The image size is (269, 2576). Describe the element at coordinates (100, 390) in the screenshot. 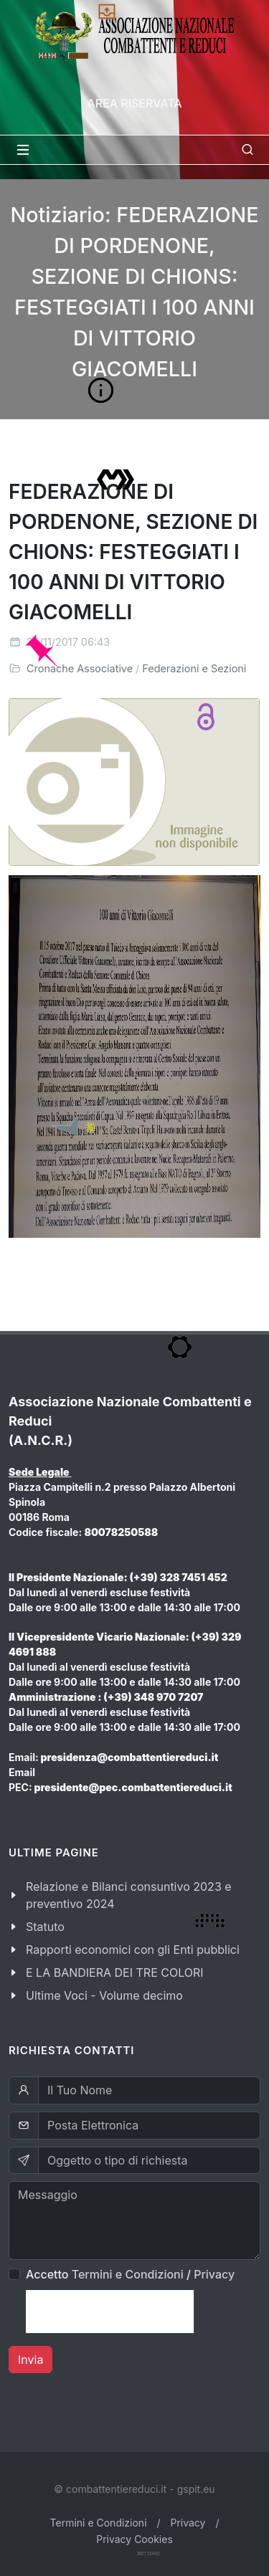

I see `view more information or details` at that location.